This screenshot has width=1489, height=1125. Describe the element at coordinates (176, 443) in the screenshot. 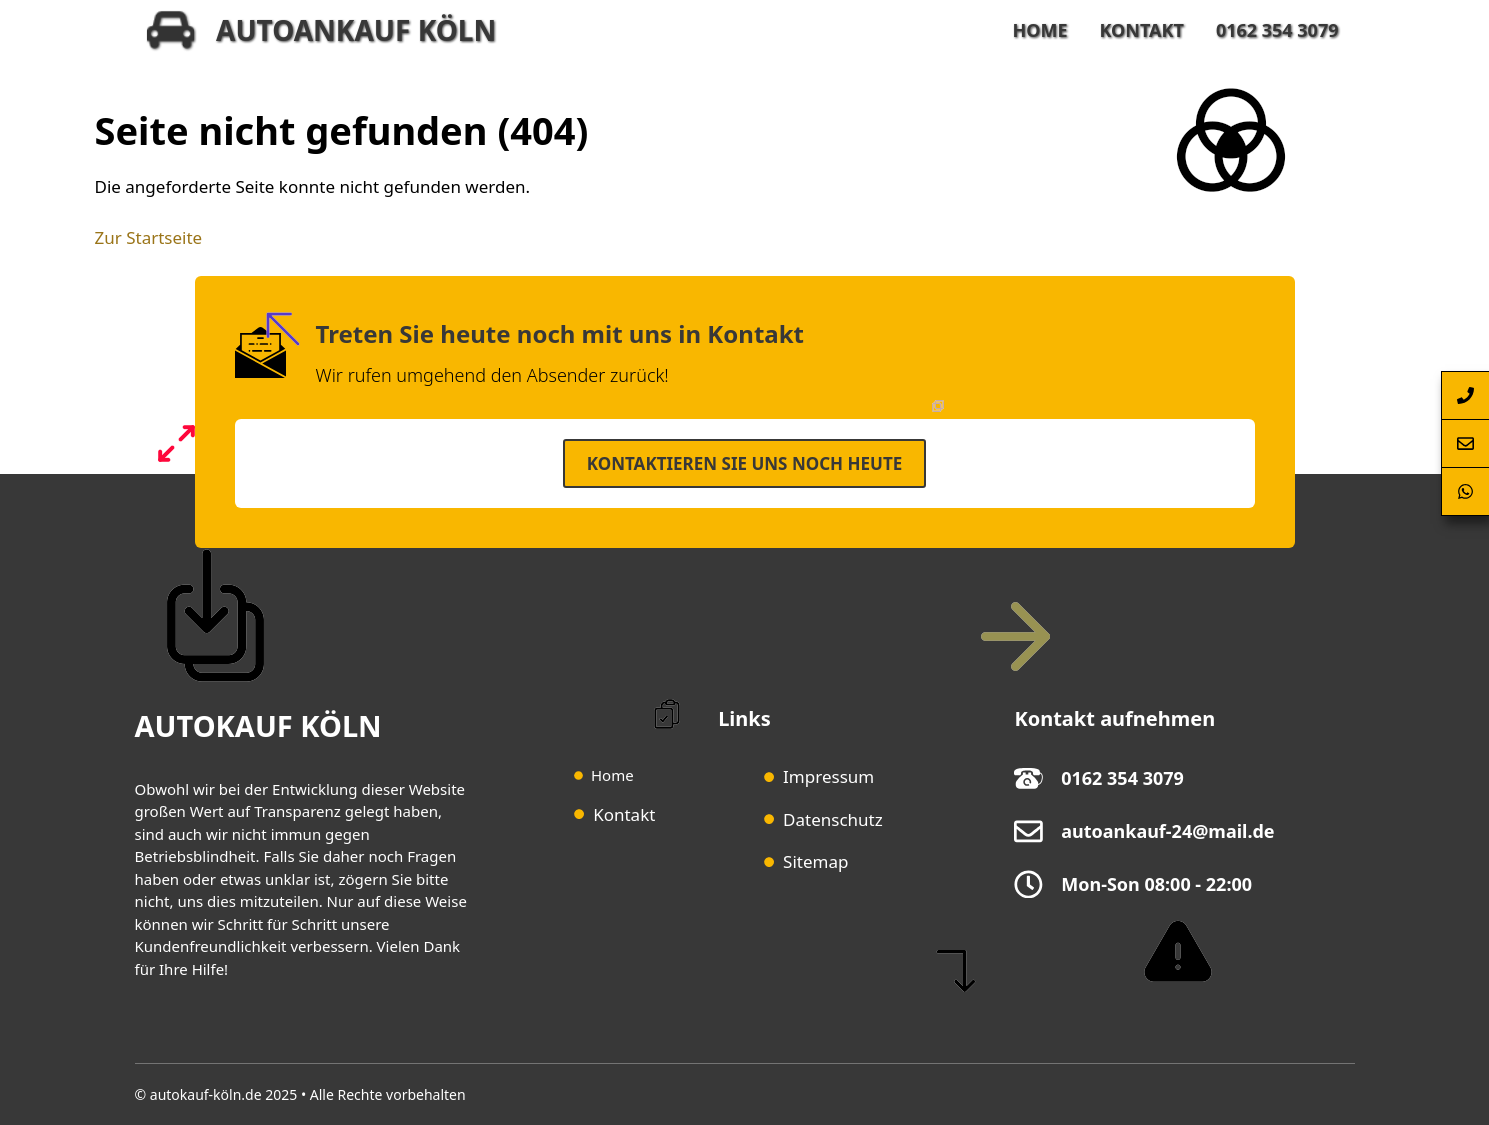

I see `expand to fullscreen mode` at that location.